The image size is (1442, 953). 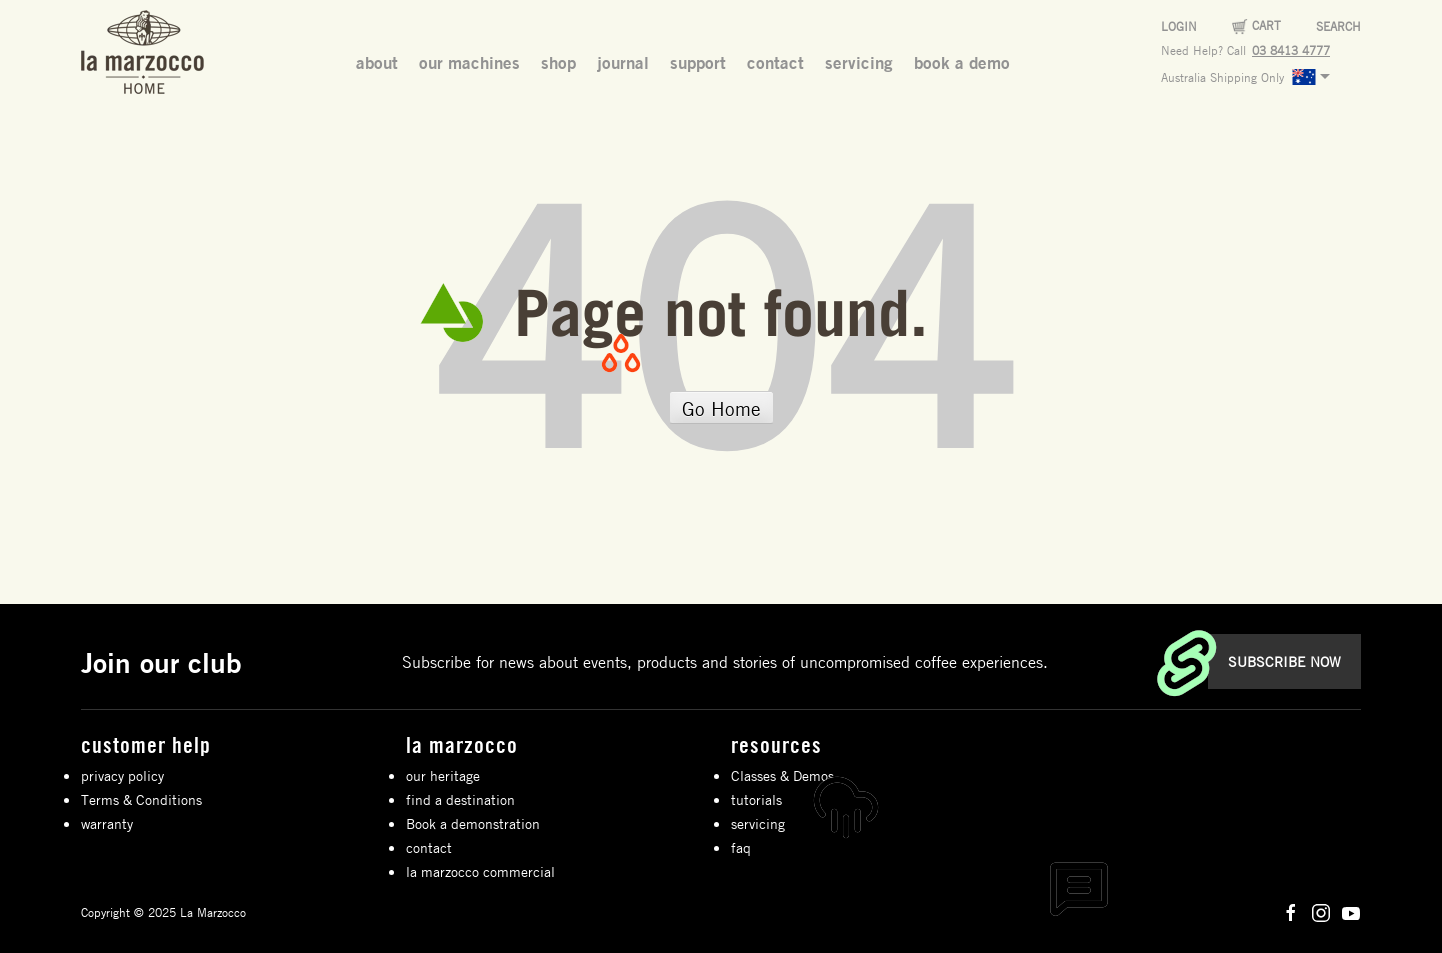 What do you see at coordinates (1188, 661) in the screenshot?
I see `link to Svelte framework documentation or resources` at bounding box center [1188, 661].